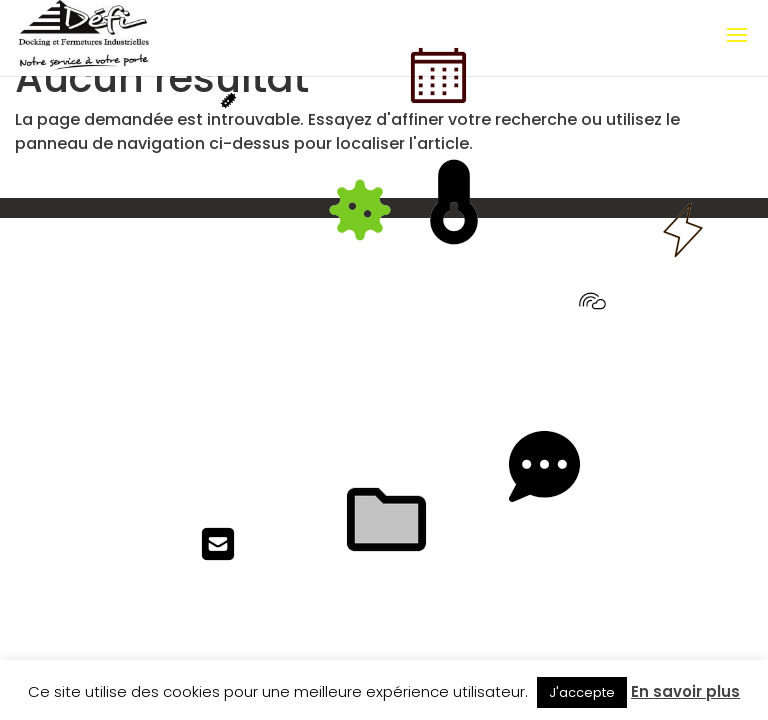 The width and height of the screenshot is (768, 720). I want to click on view or open the calendar, so click(438, 75).